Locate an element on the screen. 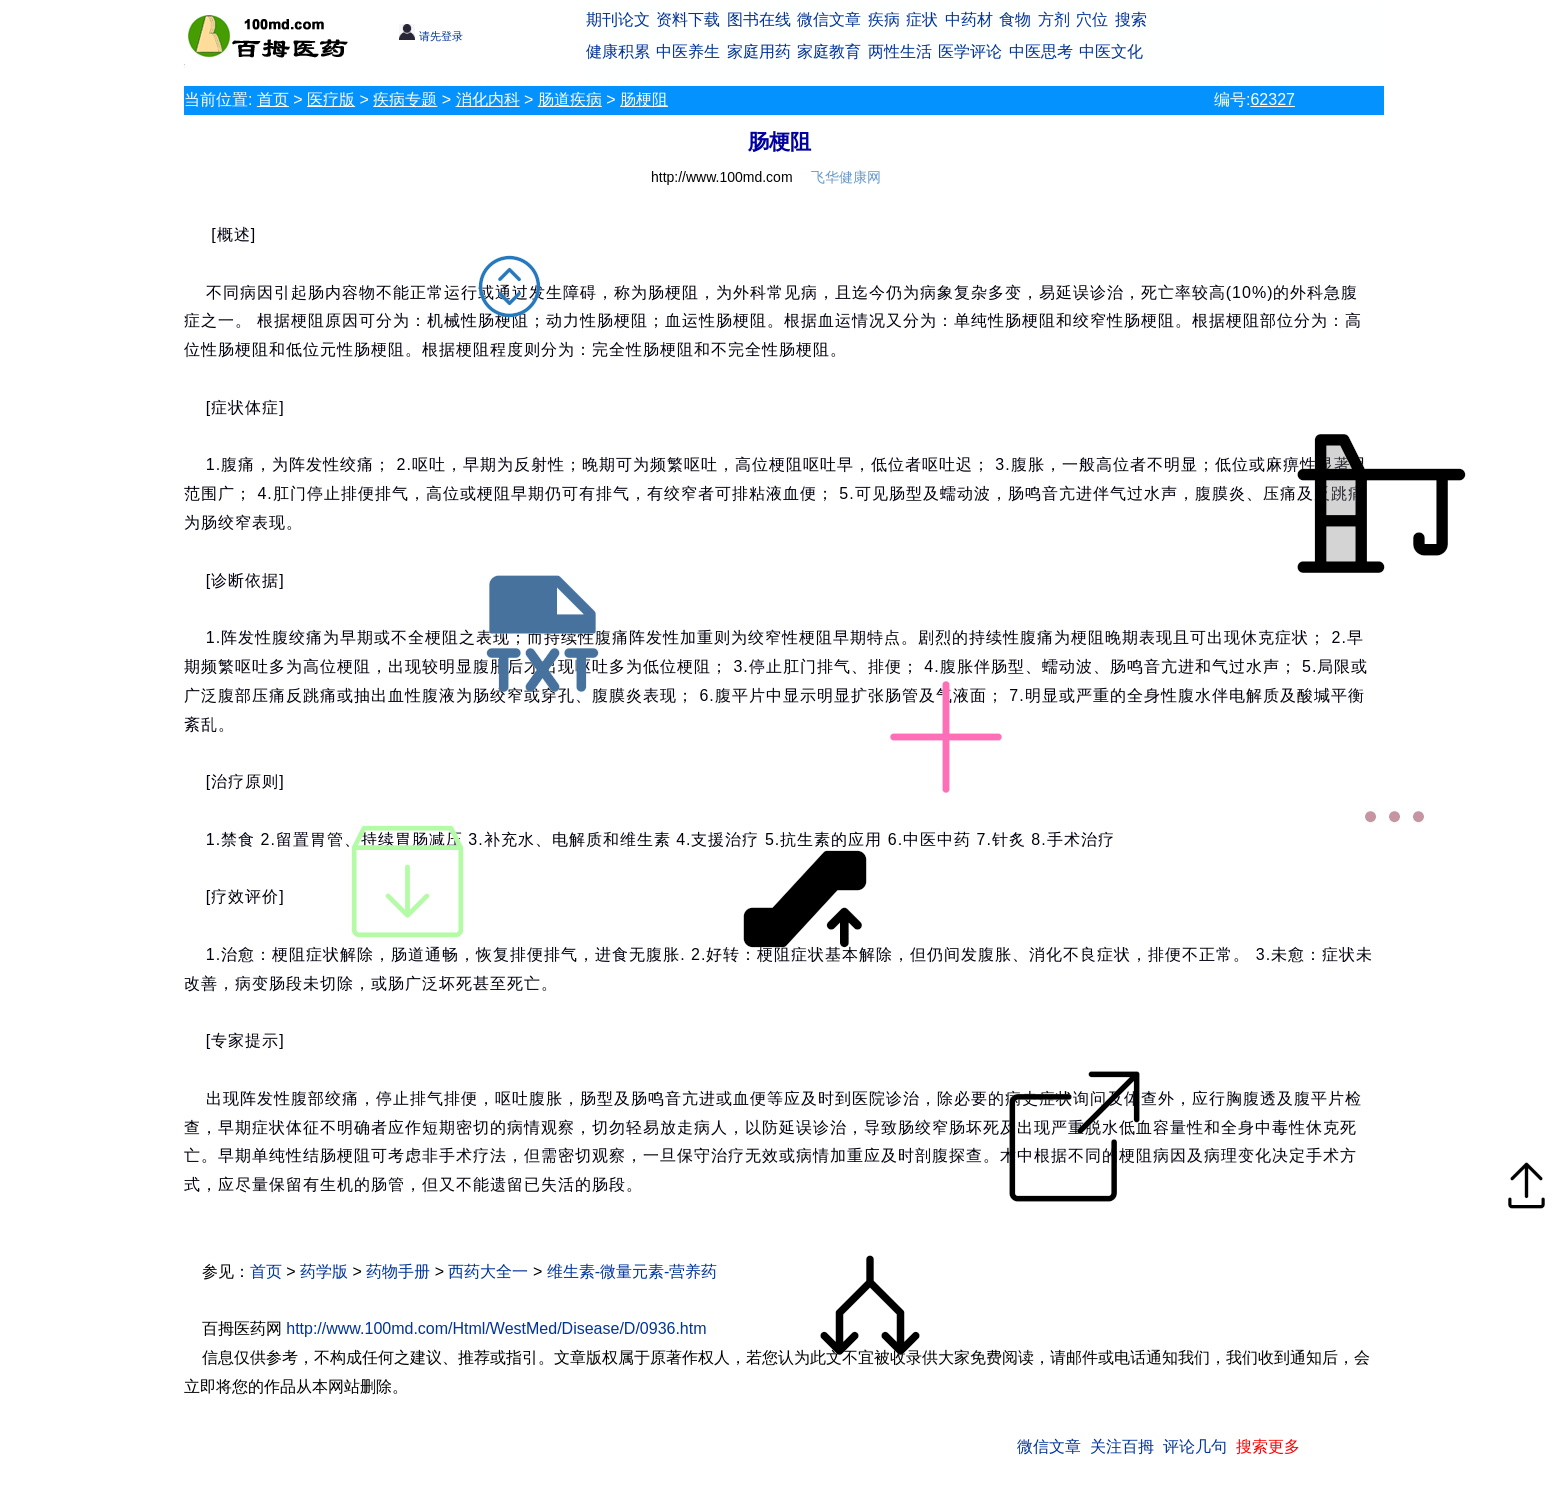 This screenshot has height=1494, width=1568. open a plain text file is located at coordinates (542, 638).